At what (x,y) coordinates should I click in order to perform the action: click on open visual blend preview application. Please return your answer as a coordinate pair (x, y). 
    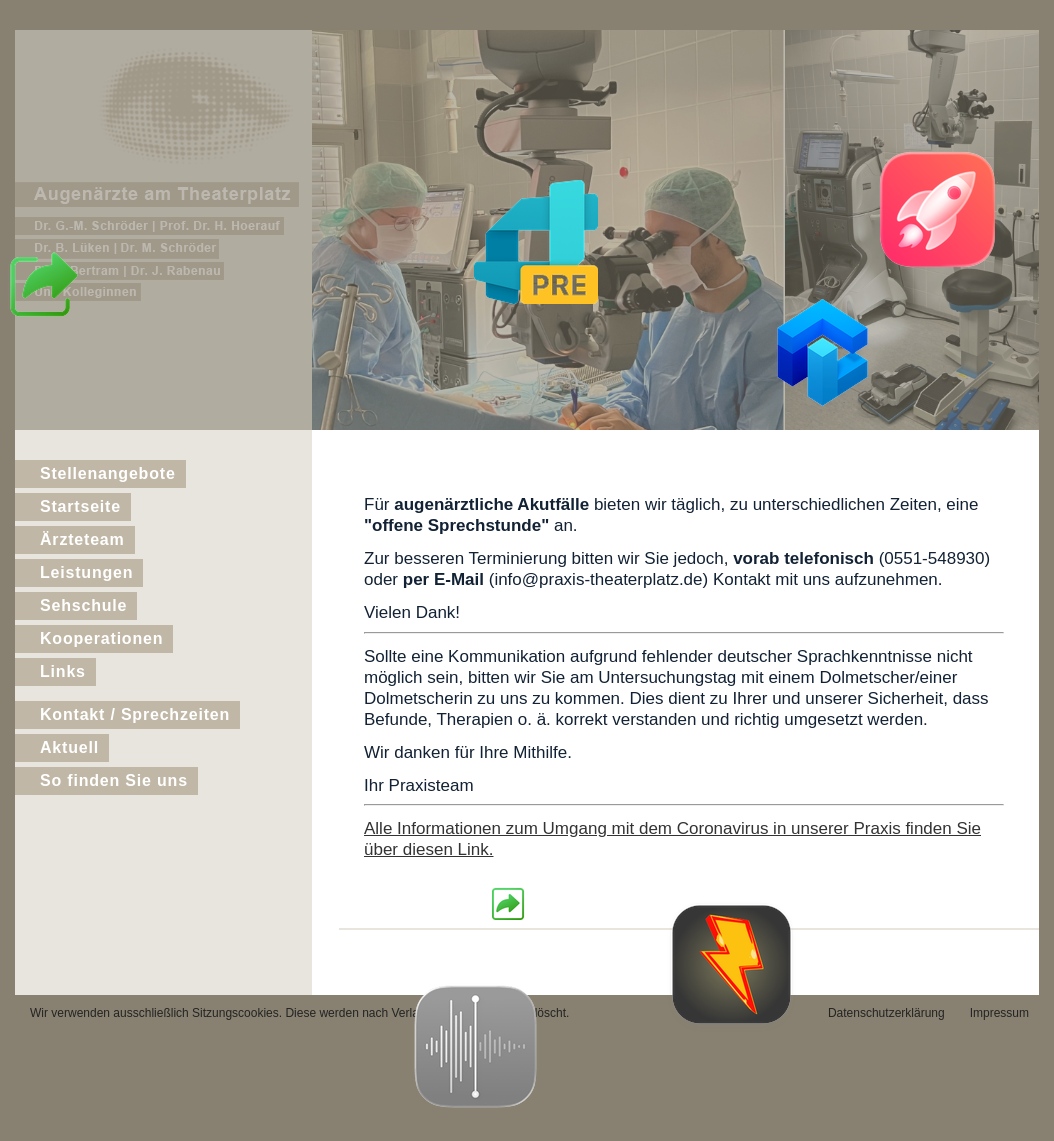
    Looking at the image, I should click on (536, 242).